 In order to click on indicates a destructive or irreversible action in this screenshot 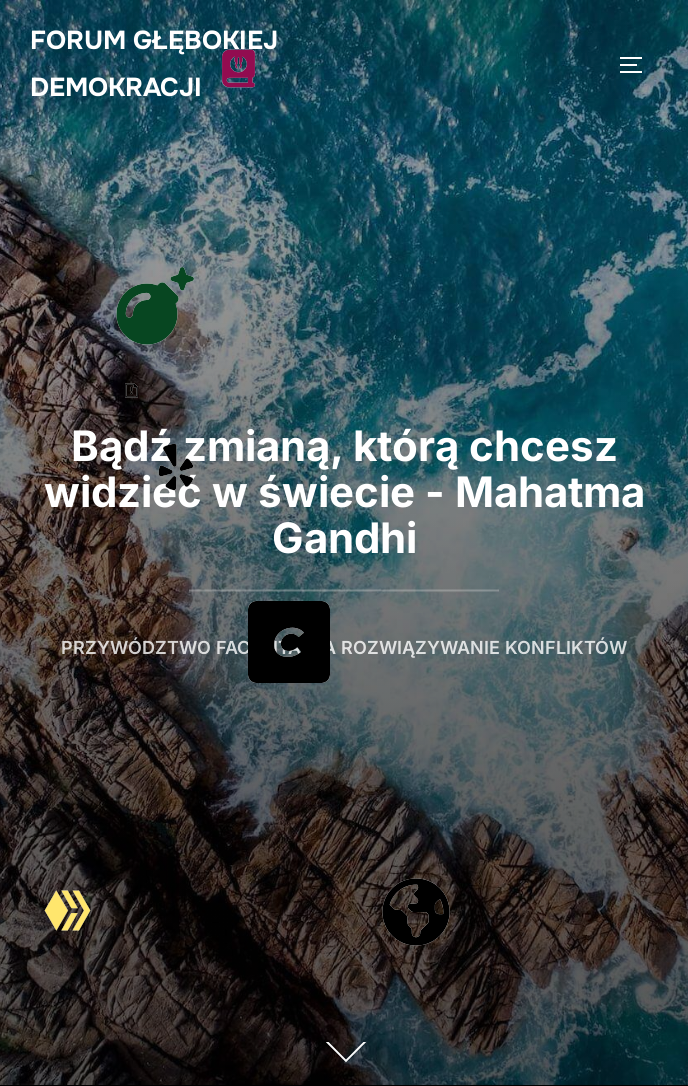, I will do `click(154, 307)`.